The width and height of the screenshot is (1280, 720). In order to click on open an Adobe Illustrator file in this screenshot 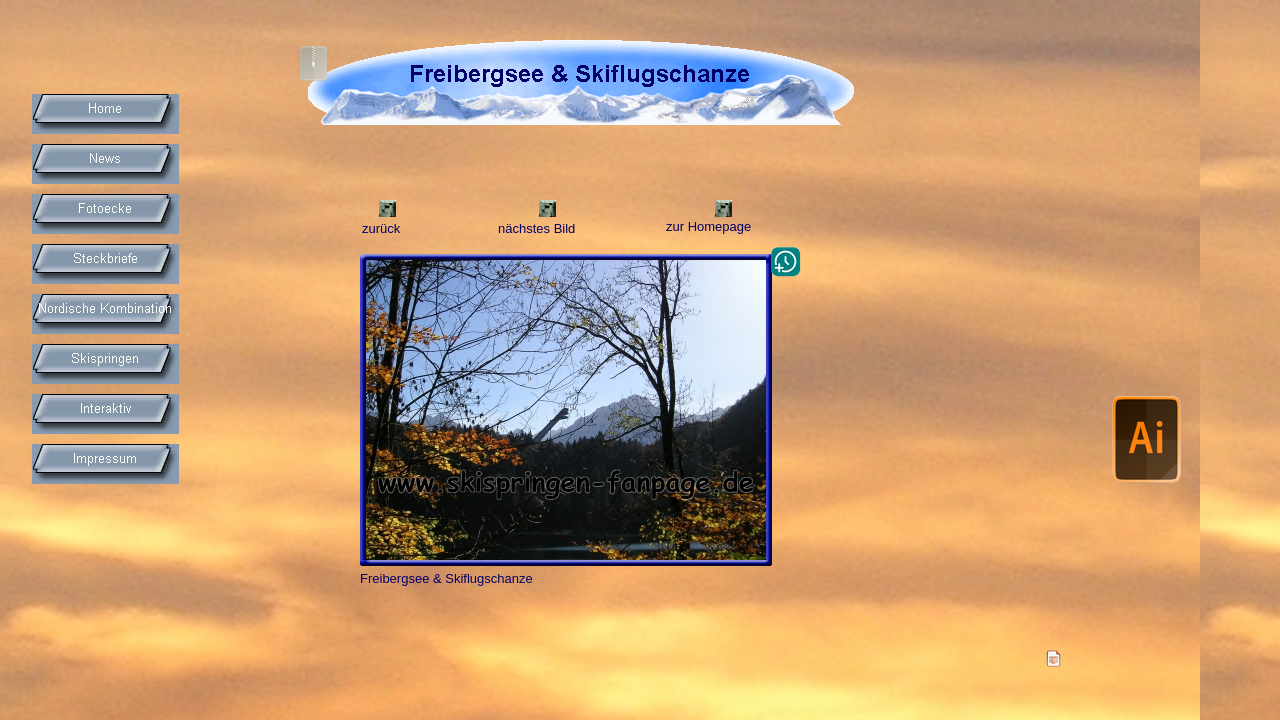, I will do `click(1146, 439)`.